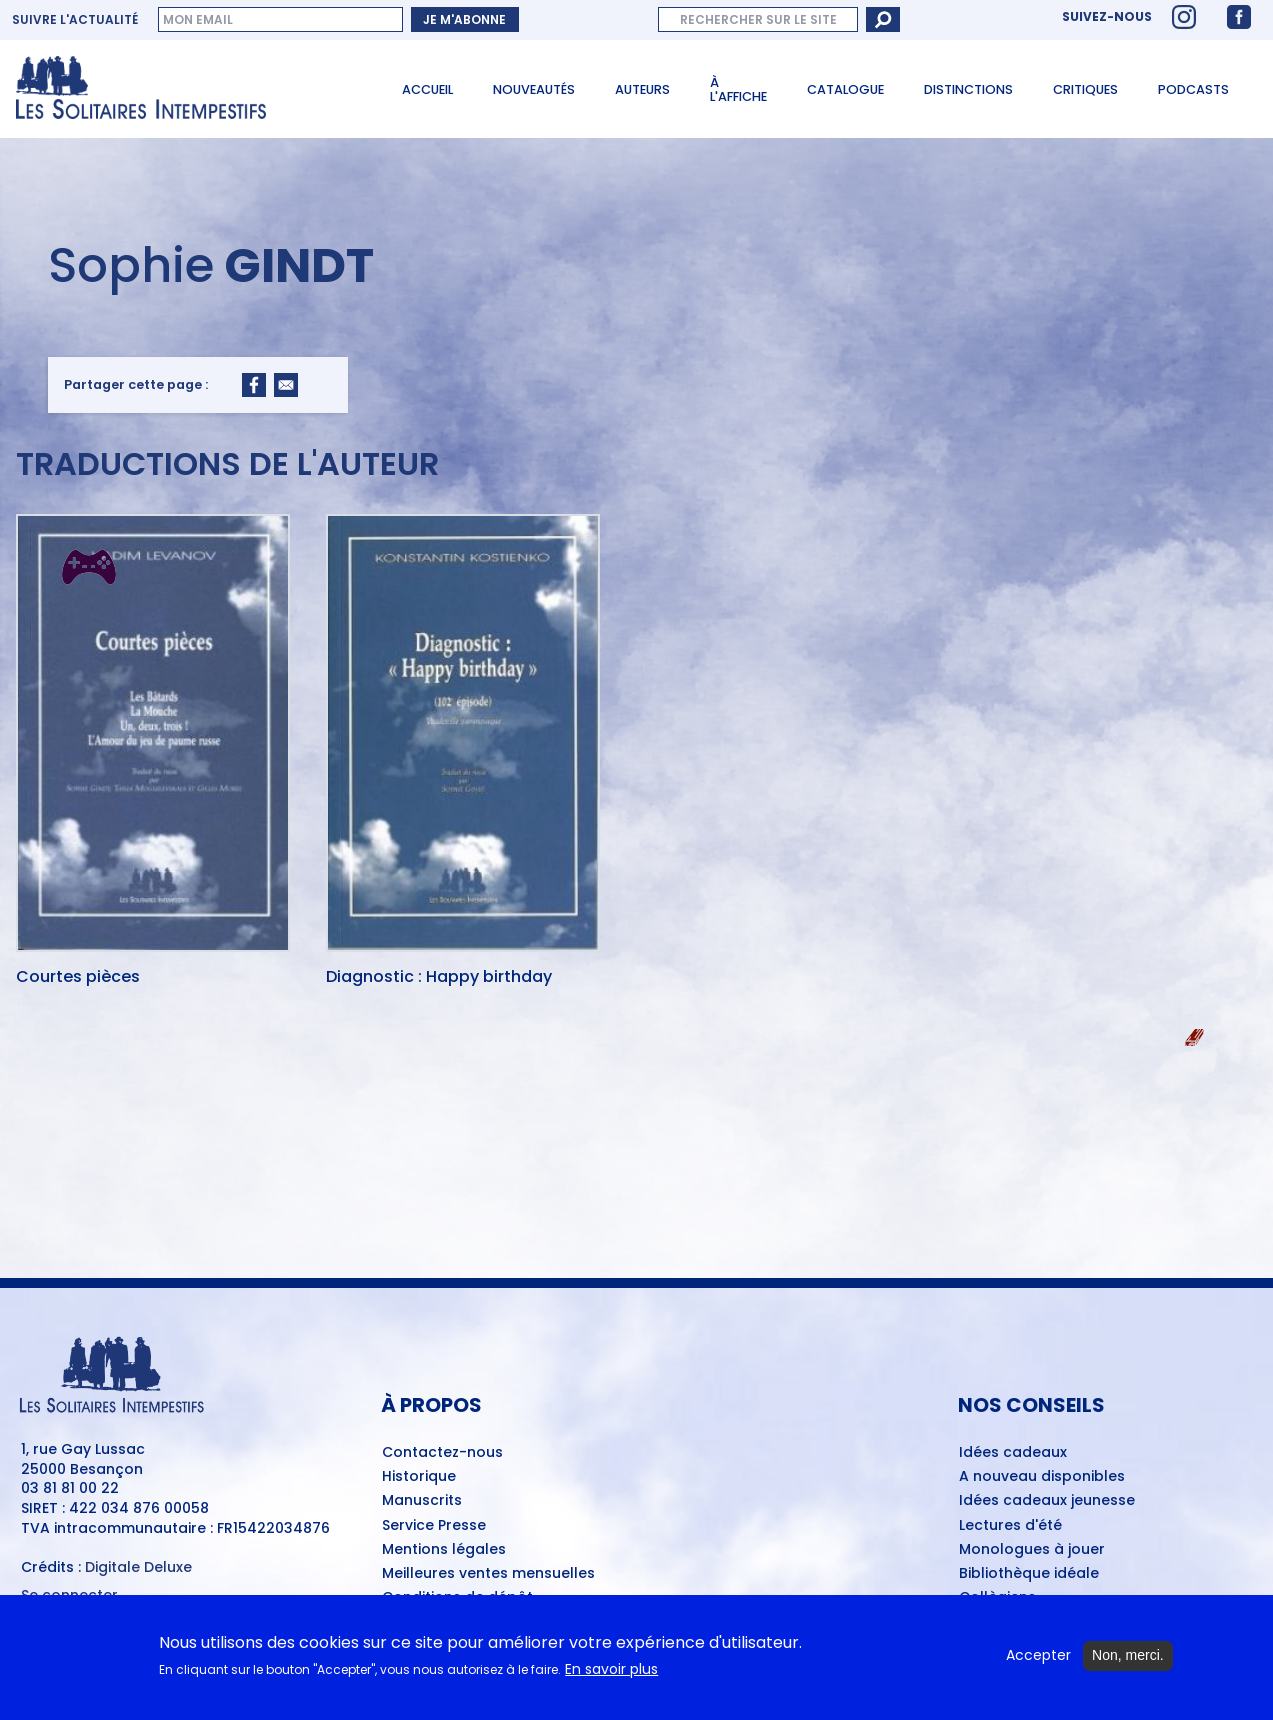 The height and width of the screenshot is (1720, 1273). I want to click on open gaming or game center app, so click(89, 567).